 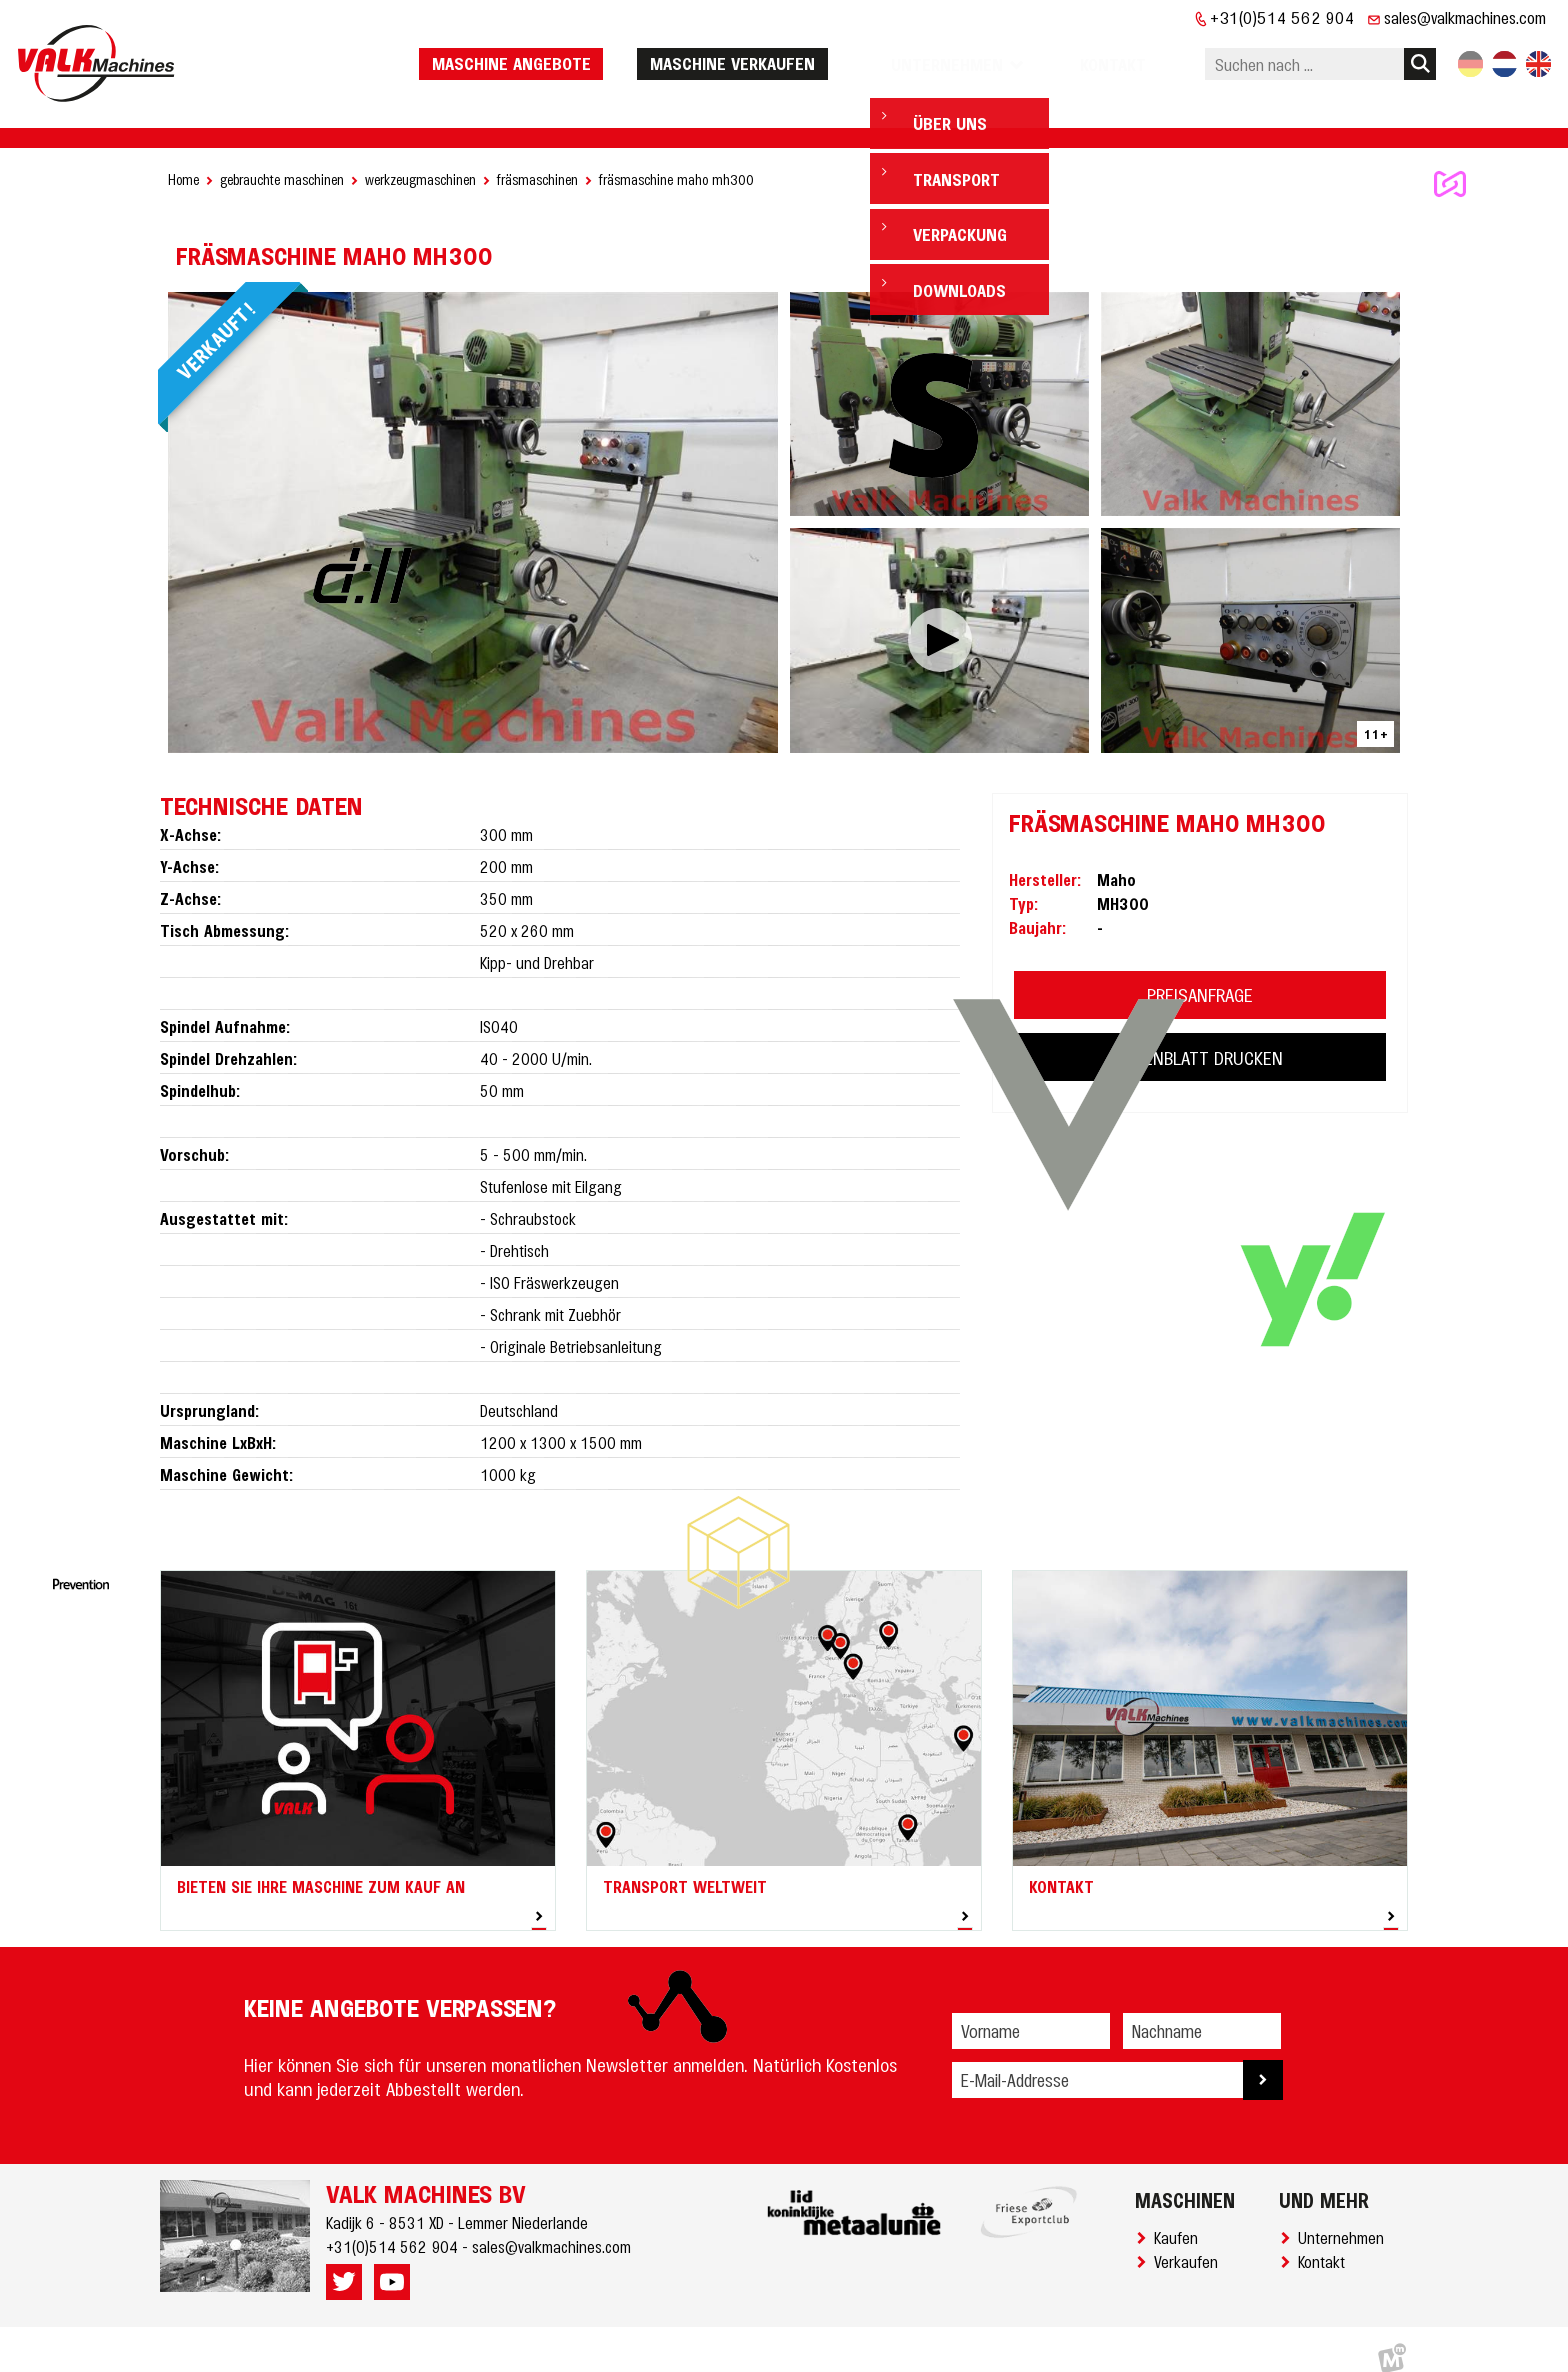 I want to click on vitess database clustering platform logo, so click(x=1069, y=1105).